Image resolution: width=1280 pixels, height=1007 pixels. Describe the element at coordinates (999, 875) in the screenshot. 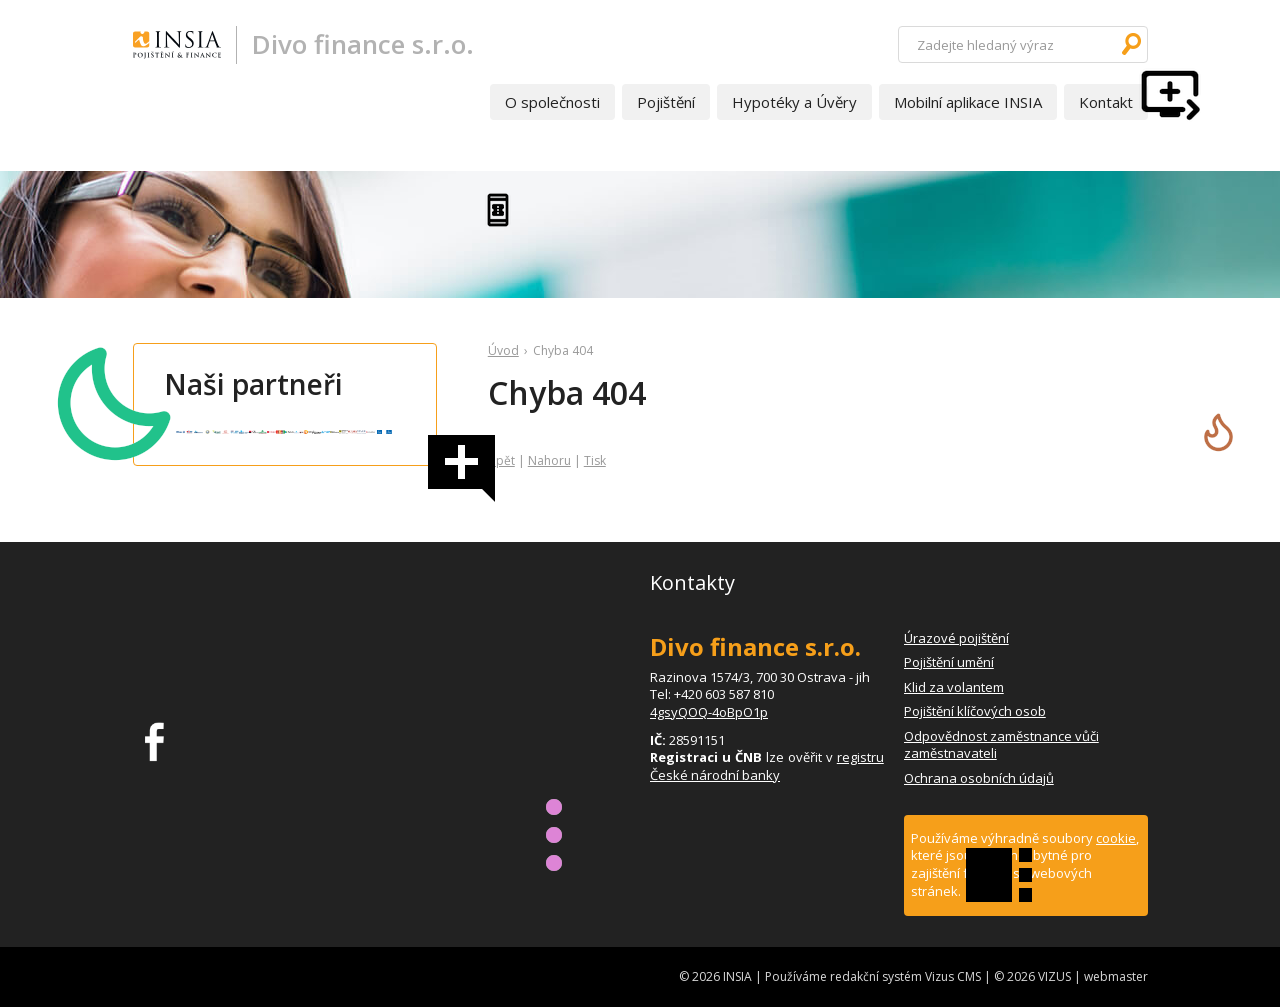

I see `toggle sidebar panel visibility` at that location.